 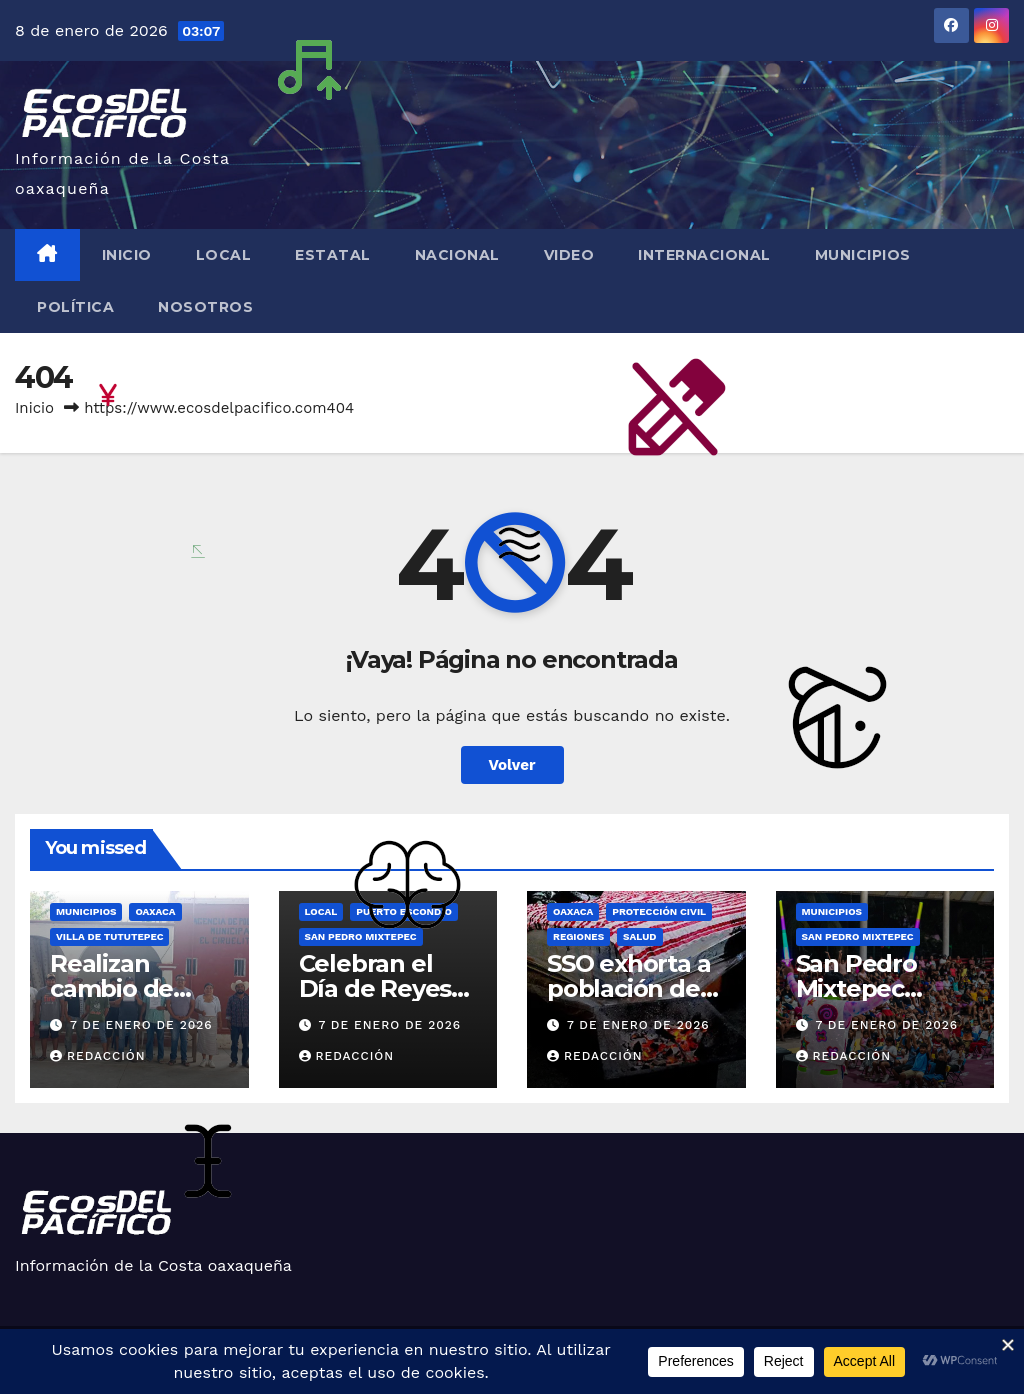 I want to click on access AI or smart features, so click(x=407, y=886).